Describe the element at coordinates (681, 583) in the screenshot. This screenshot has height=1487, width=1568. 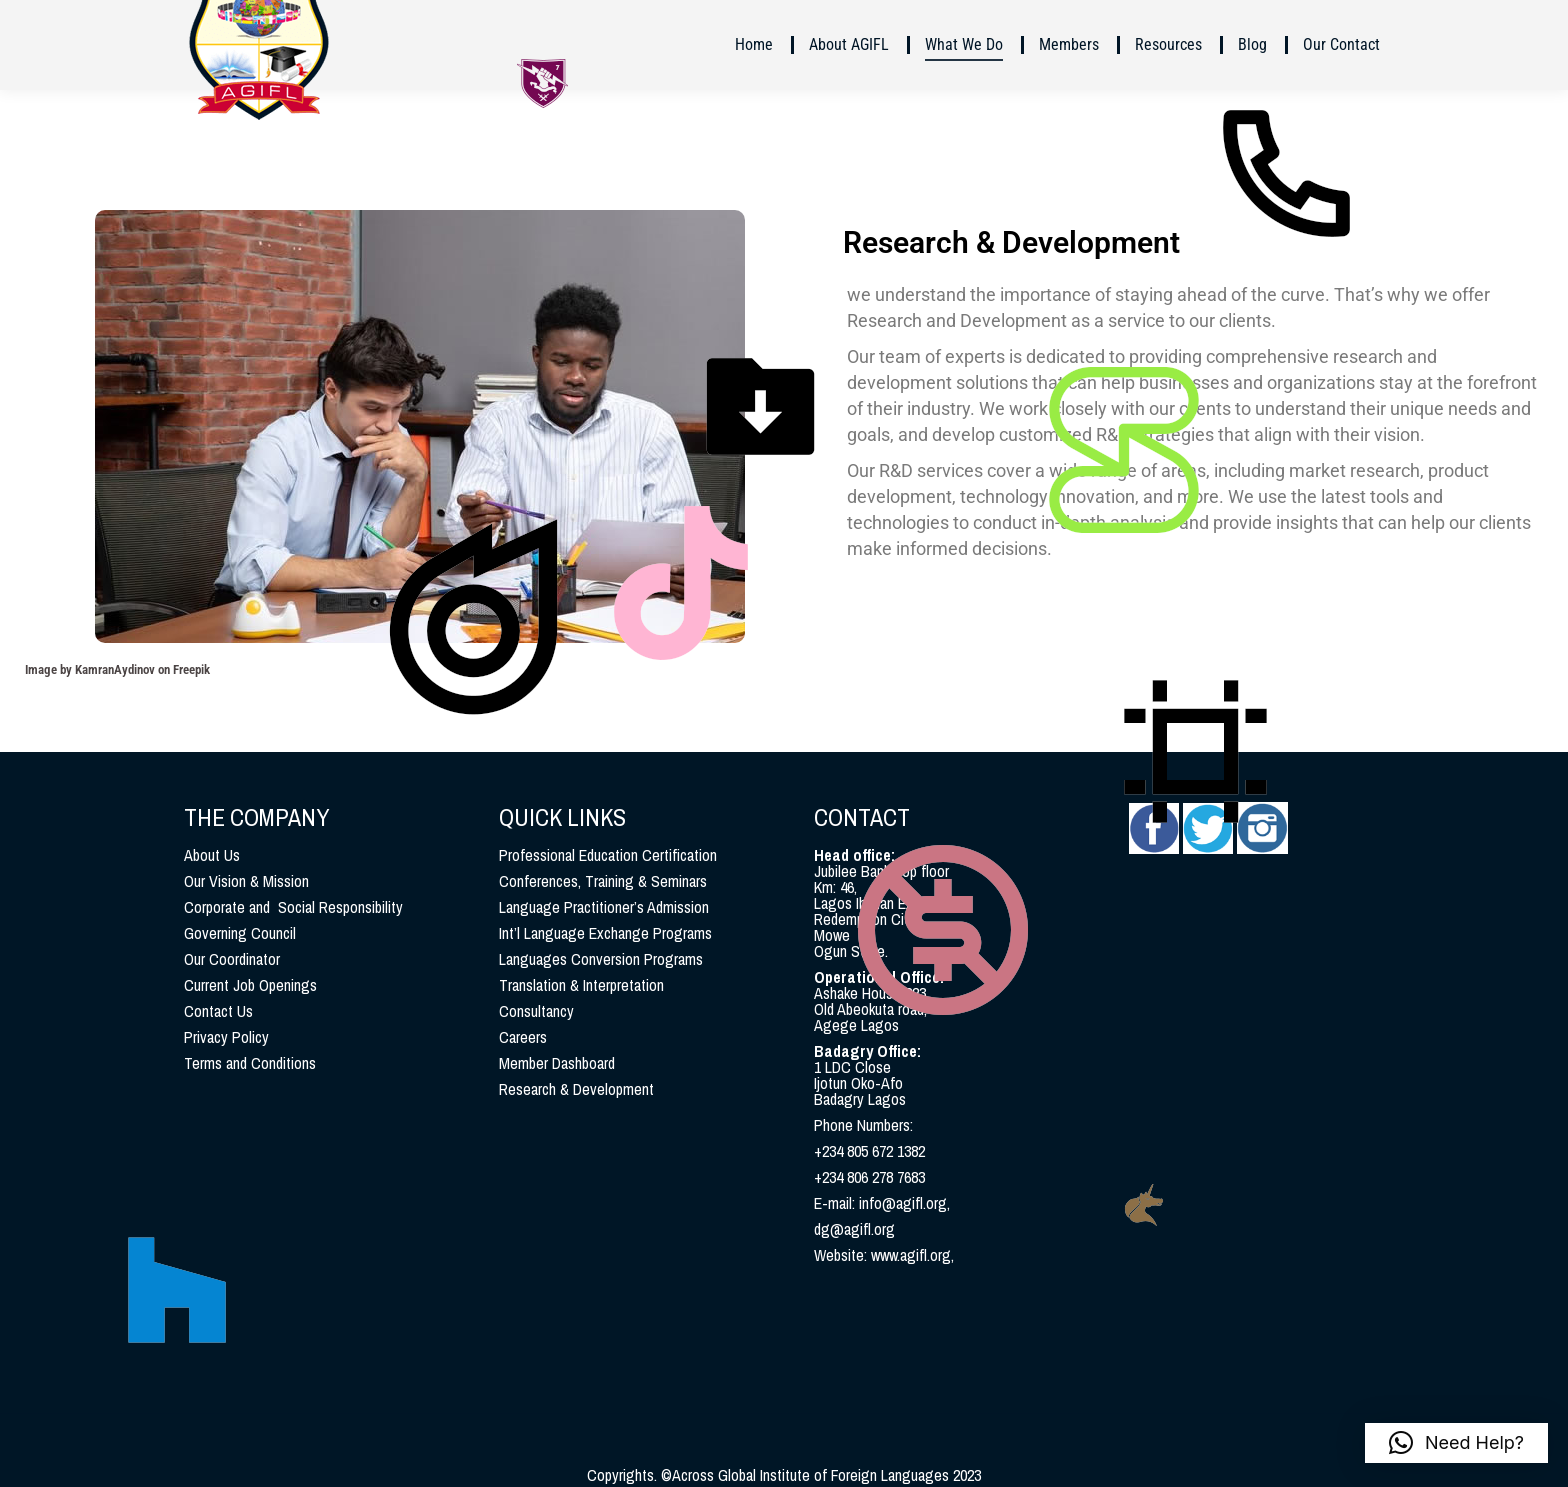
I see `open the TikTok app` at that location.